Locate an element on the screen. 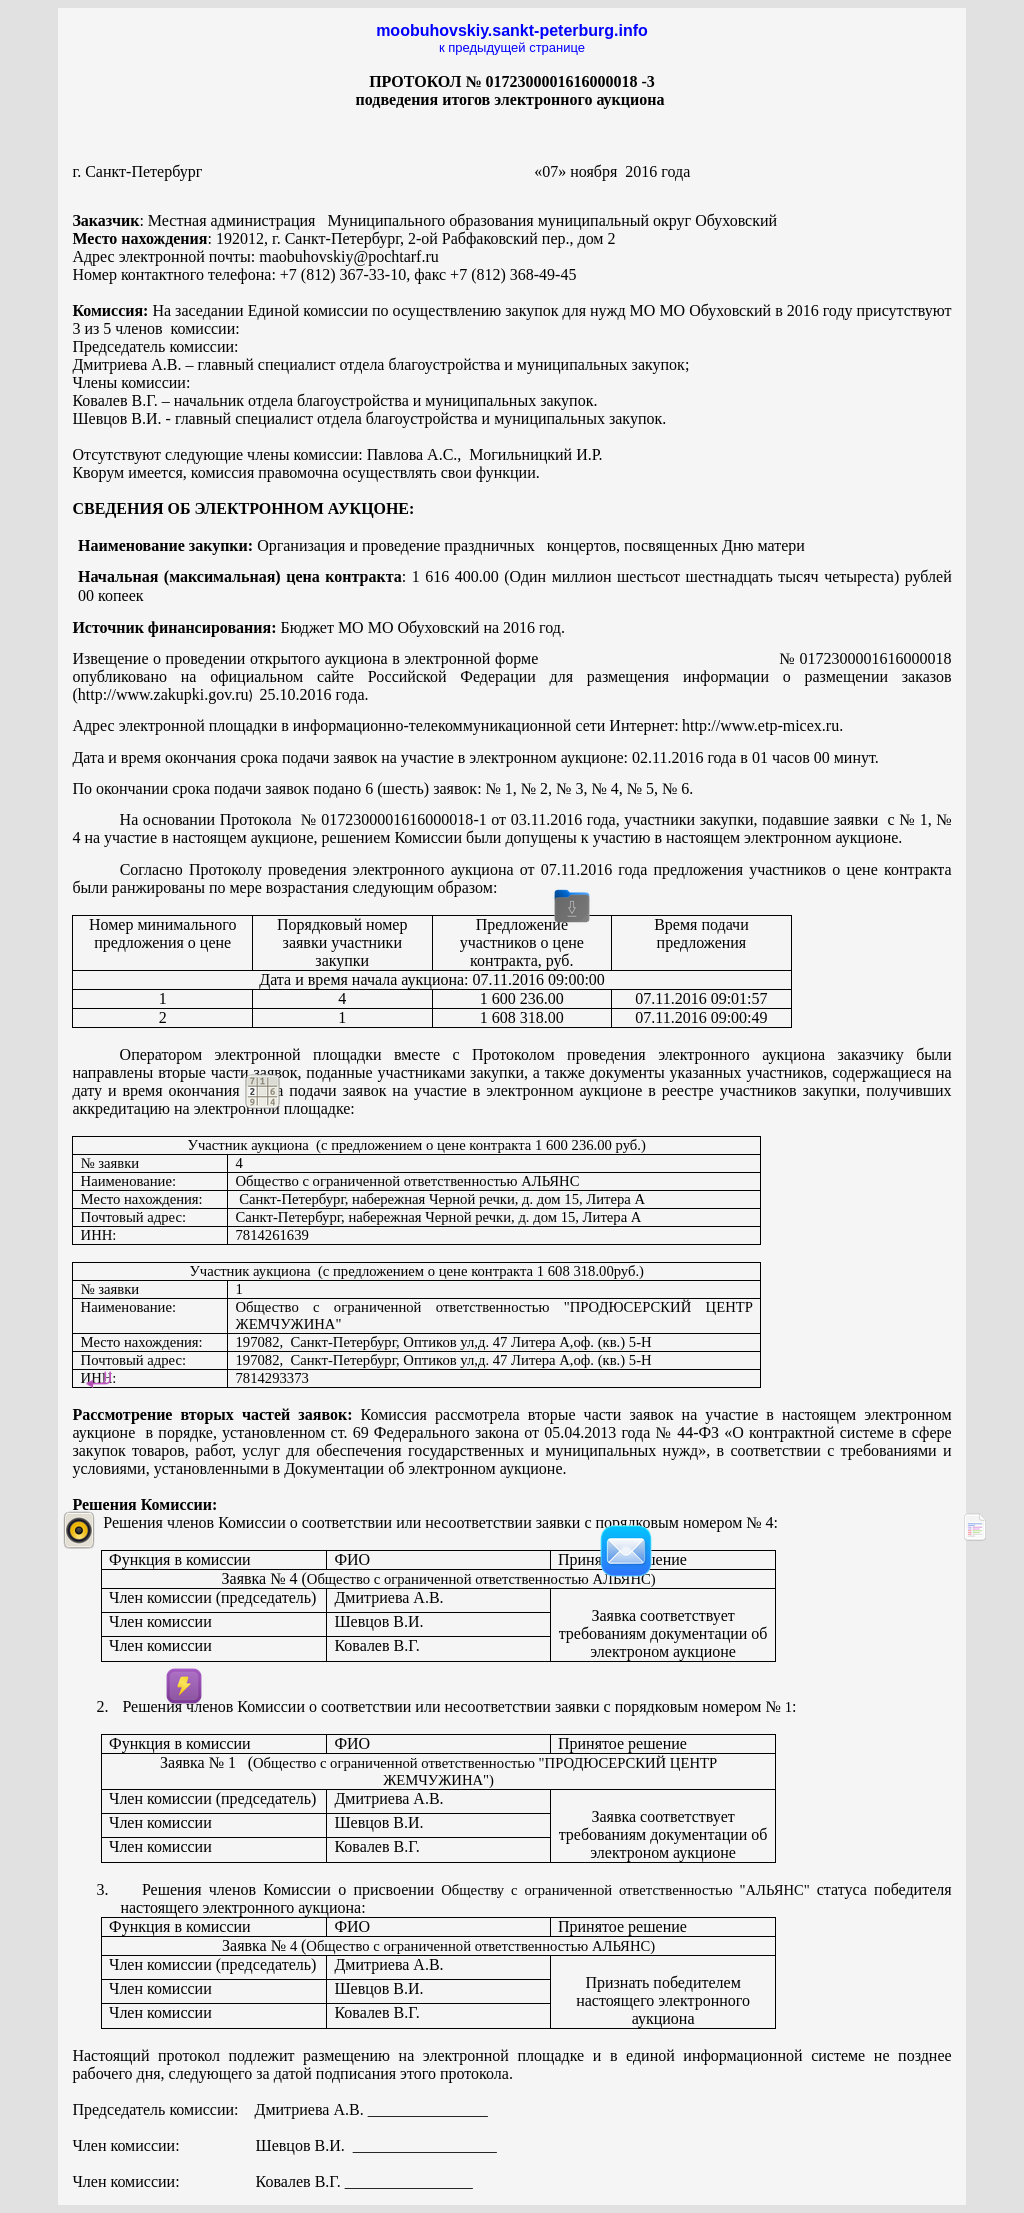  open keypunch typing practice app is located at coordinates (184, 1686).